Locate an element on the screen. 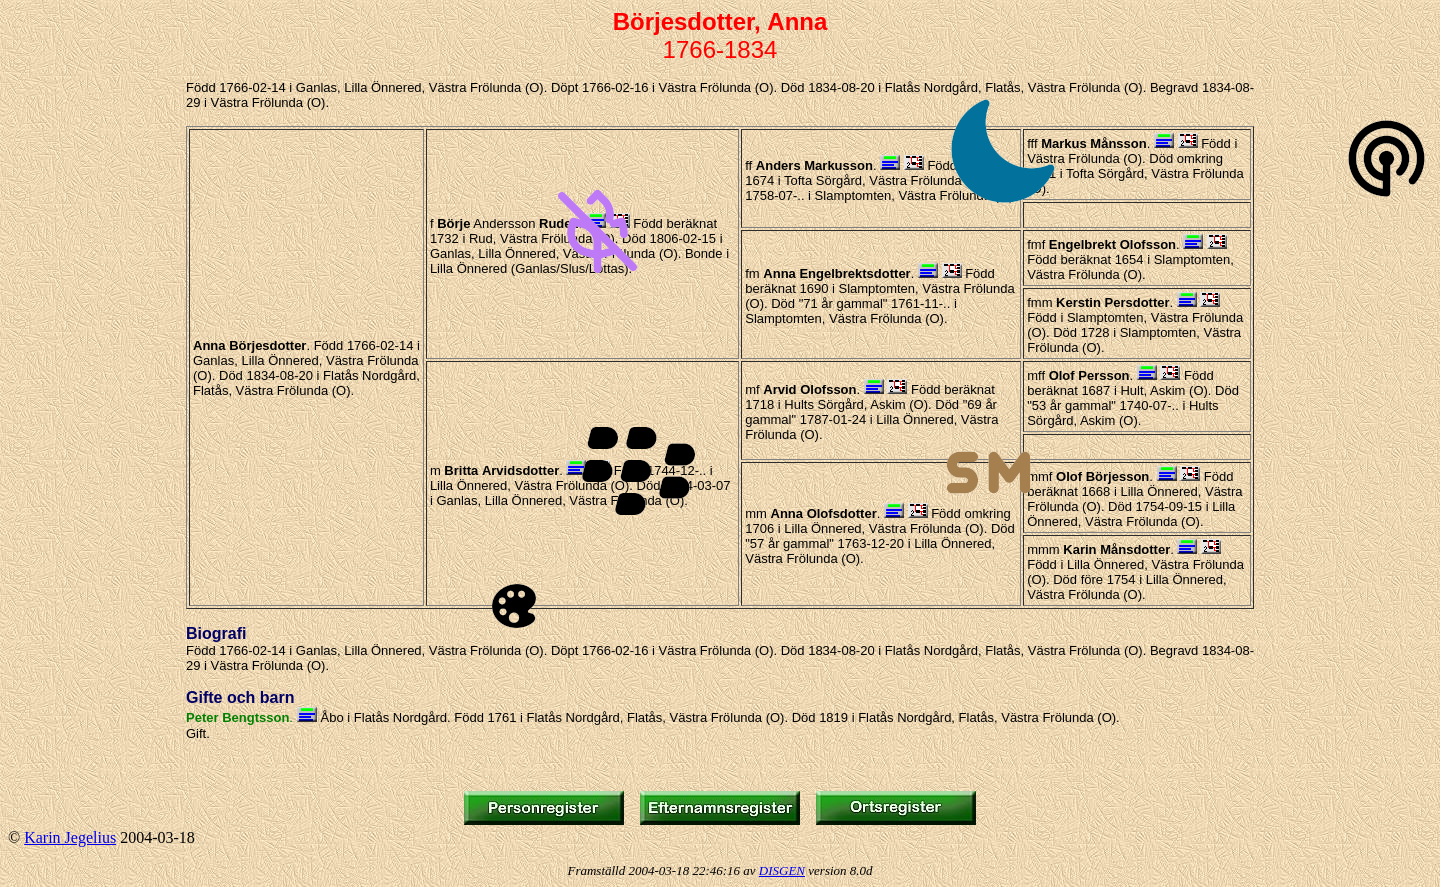 Image resolution: width=1440 pixels, height=887 pixels. BlackBerry brand logo is located at coordinates (640, 471).